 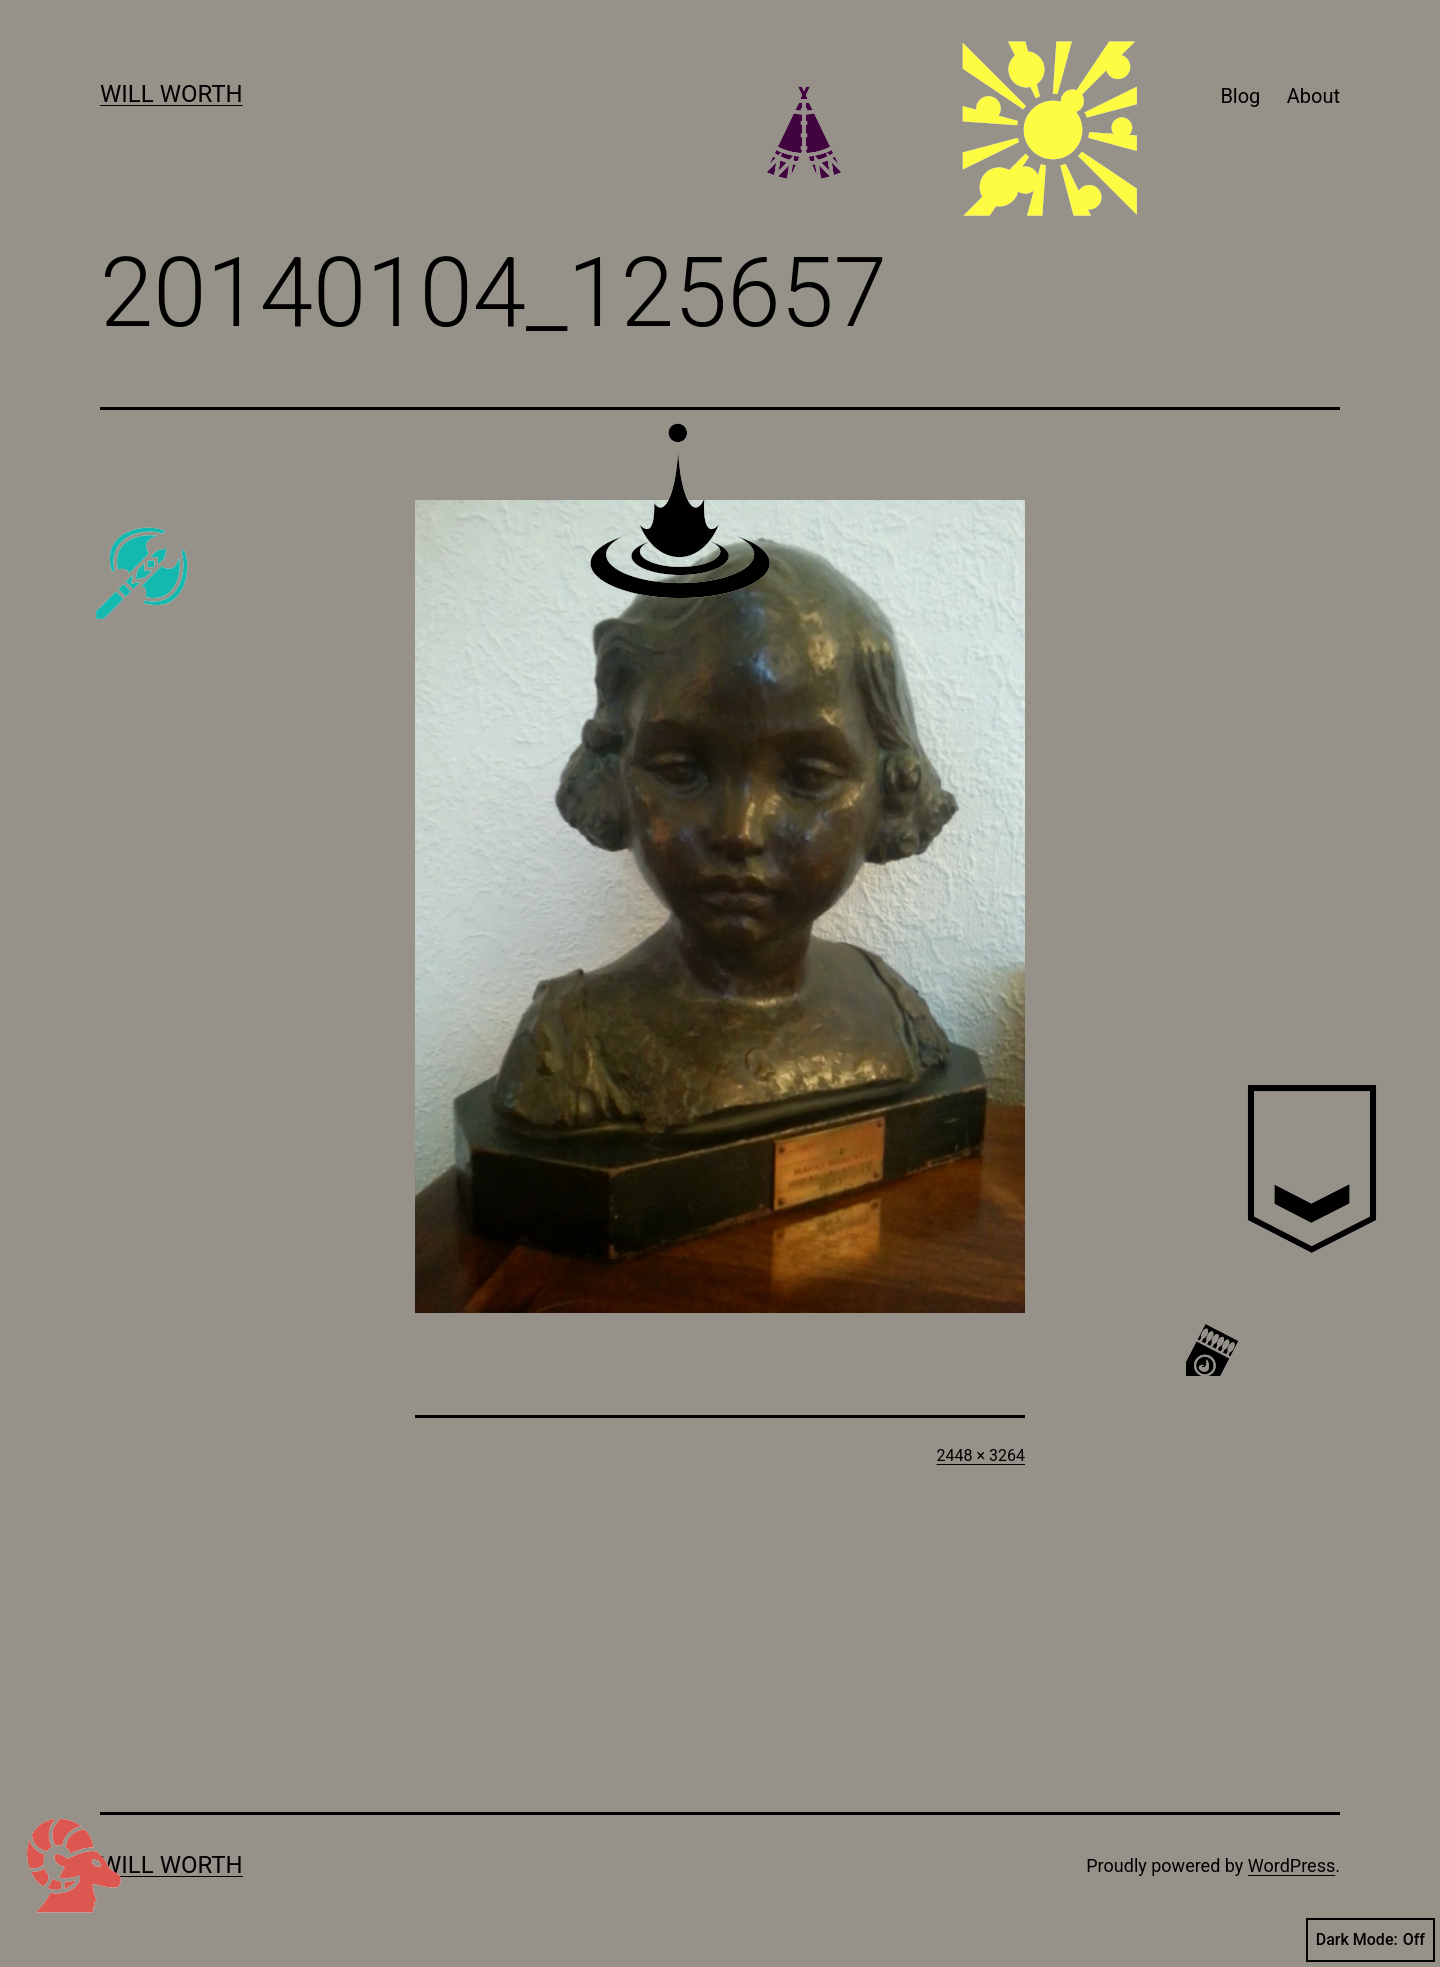 I want to click on indicates a collapse or implosion effect in gameplay, so click(x=1050, y=128).